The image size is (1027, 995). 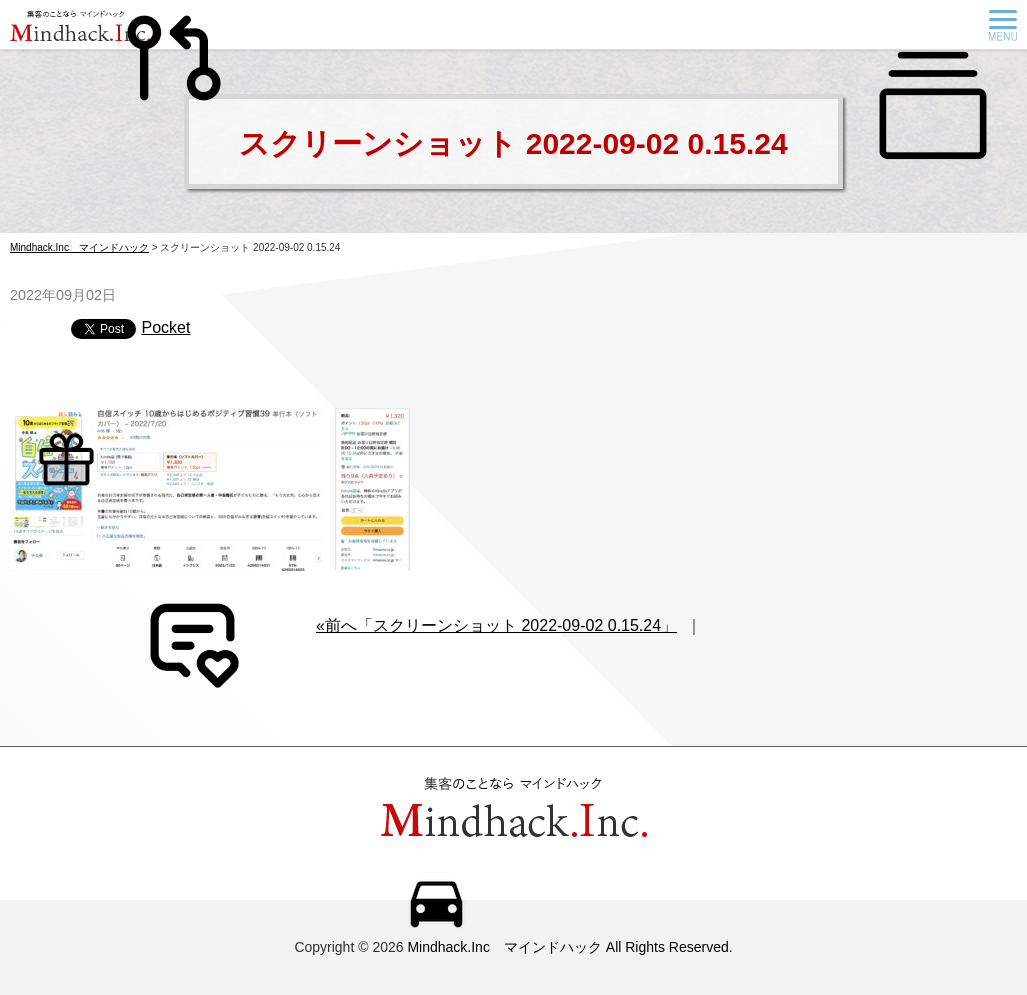 What do you see at coordinates (933, 110) in the screenshot?
I see `view stacked items or card deck` at bounding box center [933, 110].